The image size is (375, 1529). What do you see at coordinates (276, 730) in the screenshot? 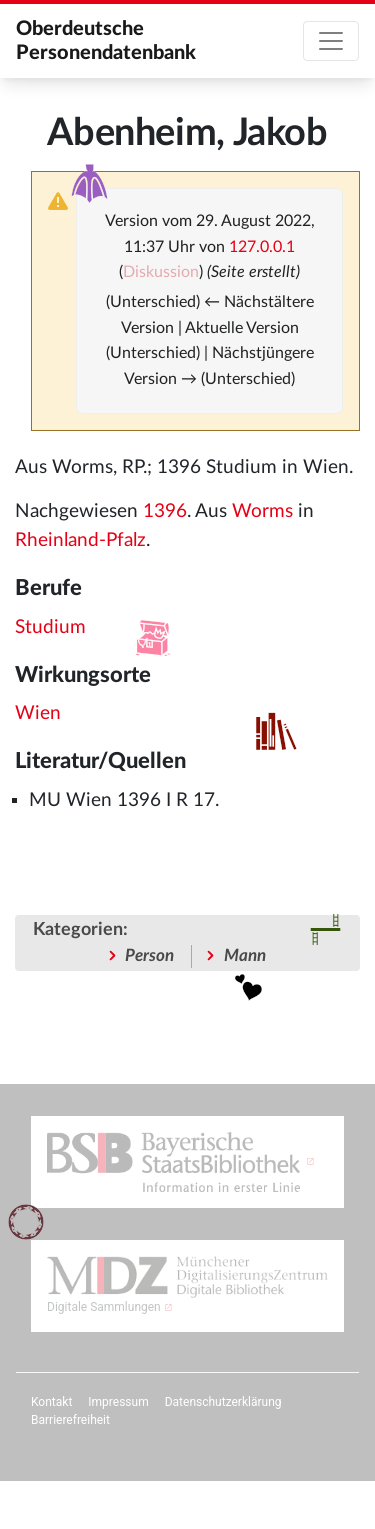
I see `access your library or book collection` at bounding box center [276, 730].